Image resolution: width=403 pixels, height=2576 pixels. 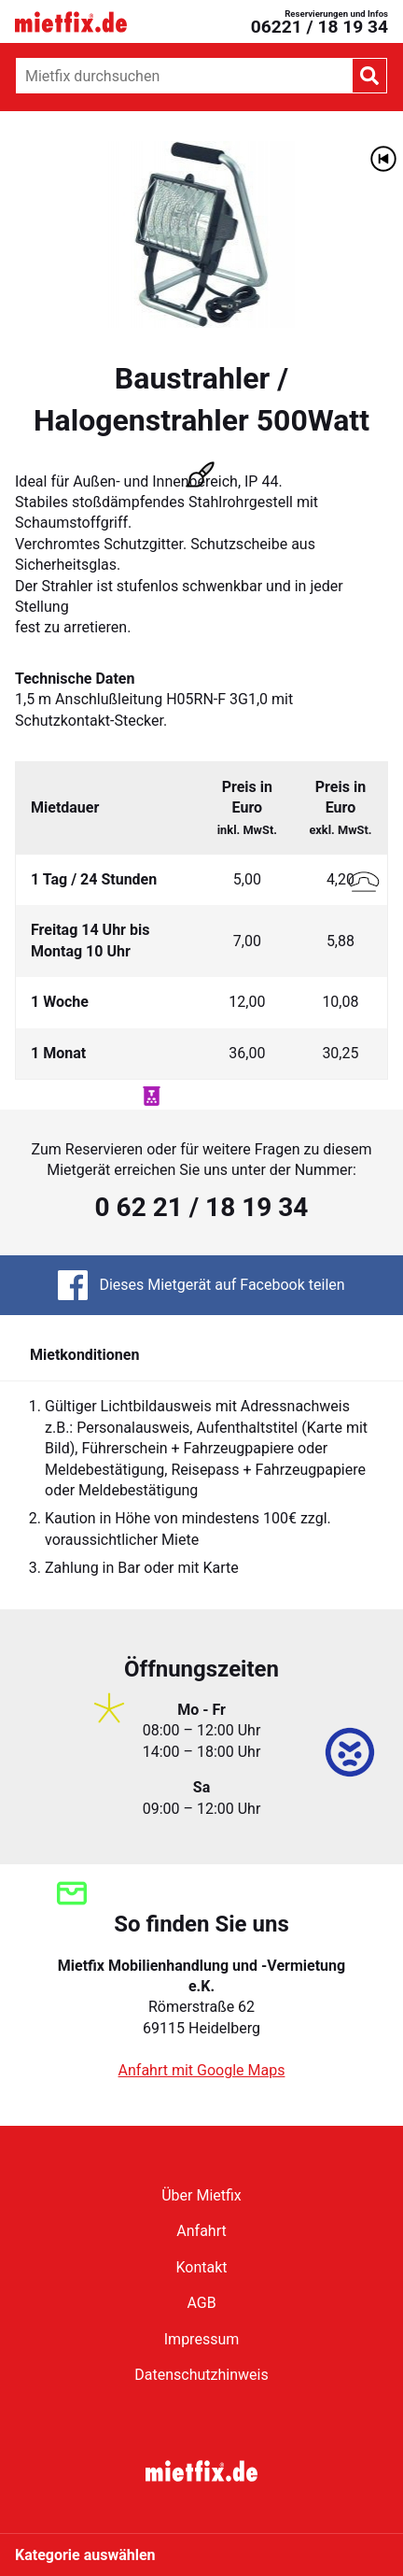 What do you see at coordinates (201, 474) in the screenshot?
I see `access drawing or painting tools` at bounding box center [201, 474].